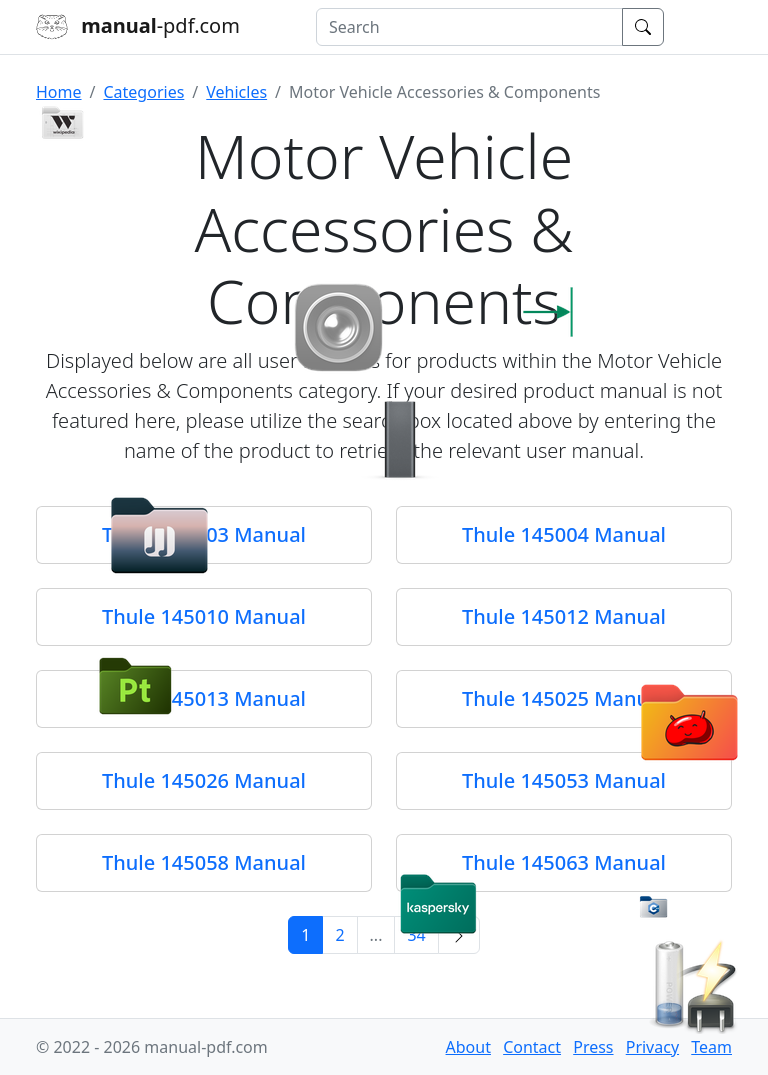  I want to click on open folder containing C++ project files, so click(653, 907).